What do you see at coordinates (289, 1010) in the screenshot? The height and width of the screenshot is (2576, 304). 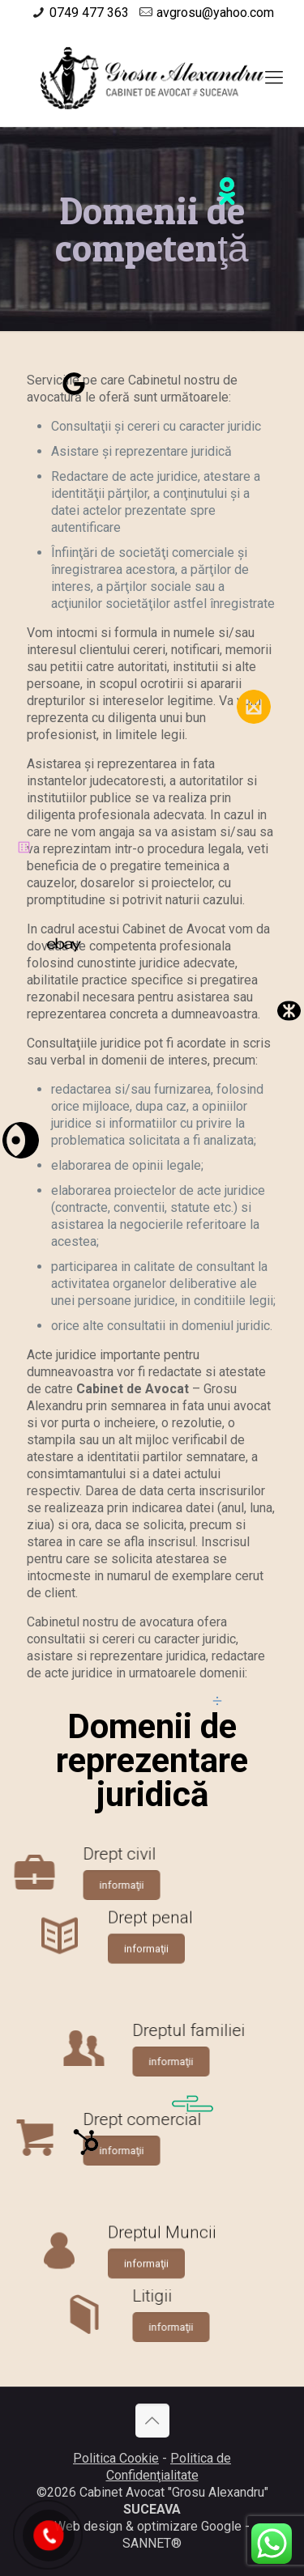 I see `mtr (hong kong mass transit railway) company logo` at bounding box center [289, 1010].